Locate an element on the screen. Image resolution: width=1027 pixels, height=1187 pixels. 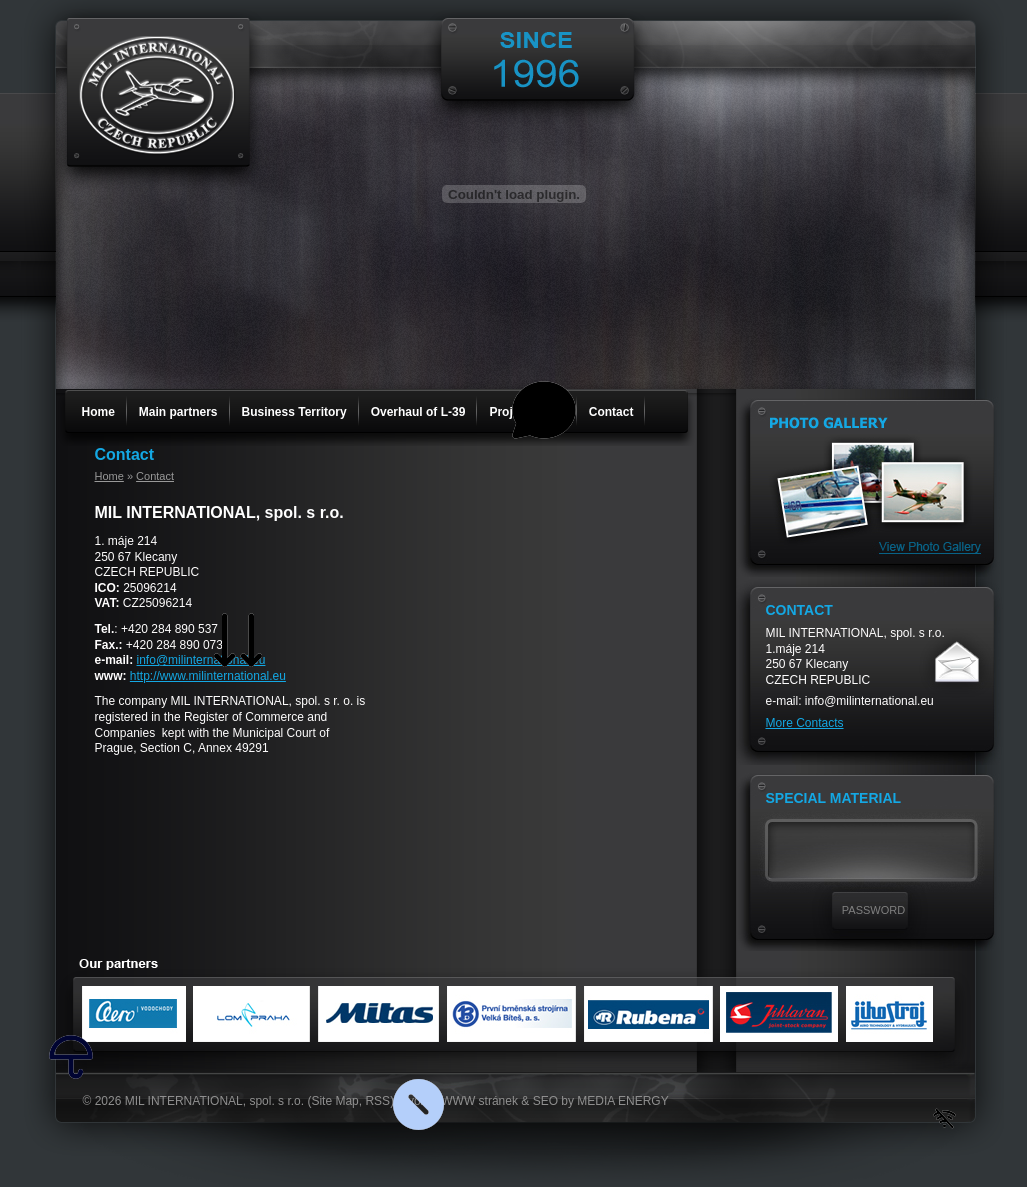
indicates a prohibited or forbidden action is located at coordinates (418, 1104).